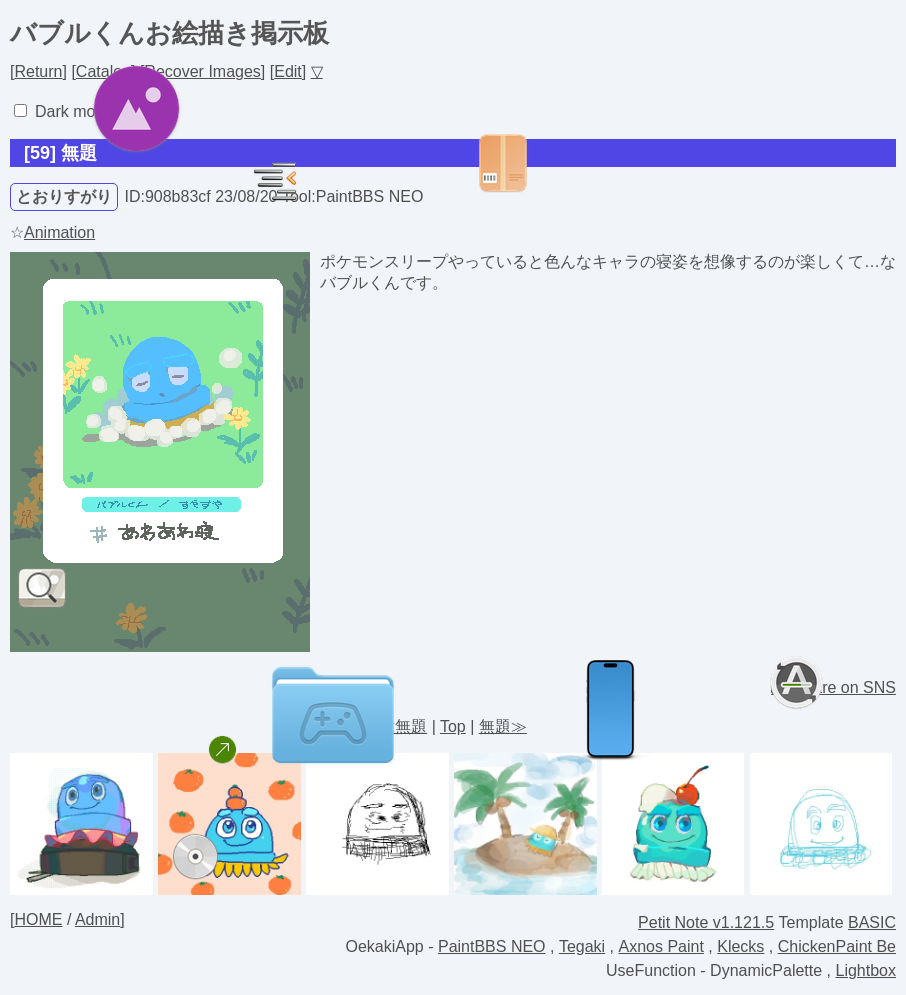 This screenshot has height=995, width=906. I want to click on a compressed archive or package file, so click(503, 163).